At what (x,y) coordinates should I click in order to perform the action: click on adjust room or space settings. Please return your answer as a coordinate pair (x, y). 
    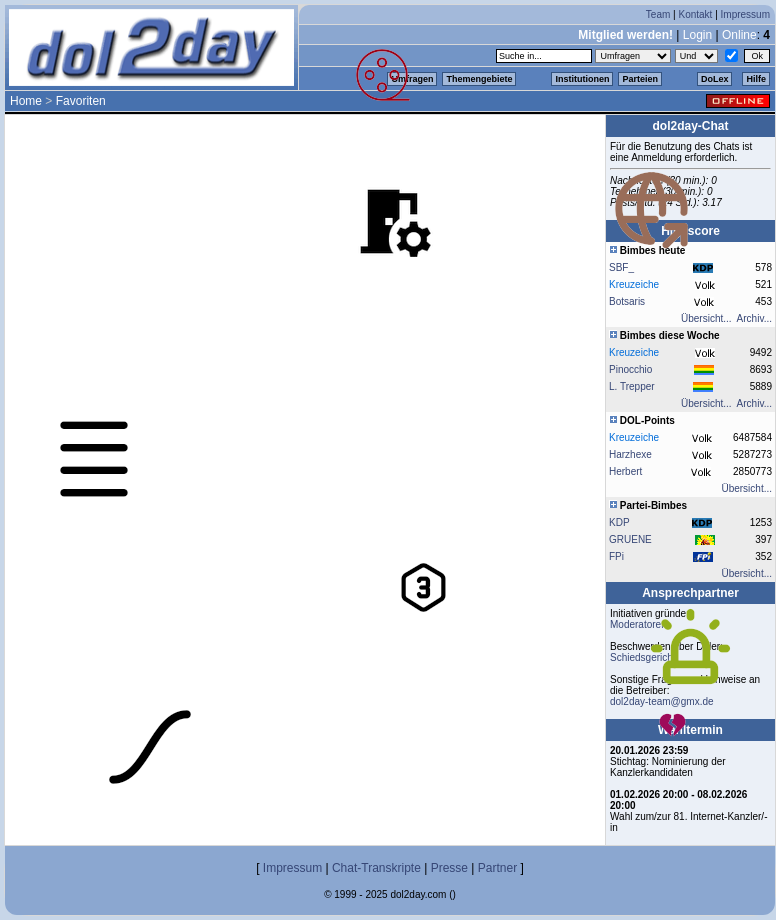
    Looking at the image, I should click on (392, 221).